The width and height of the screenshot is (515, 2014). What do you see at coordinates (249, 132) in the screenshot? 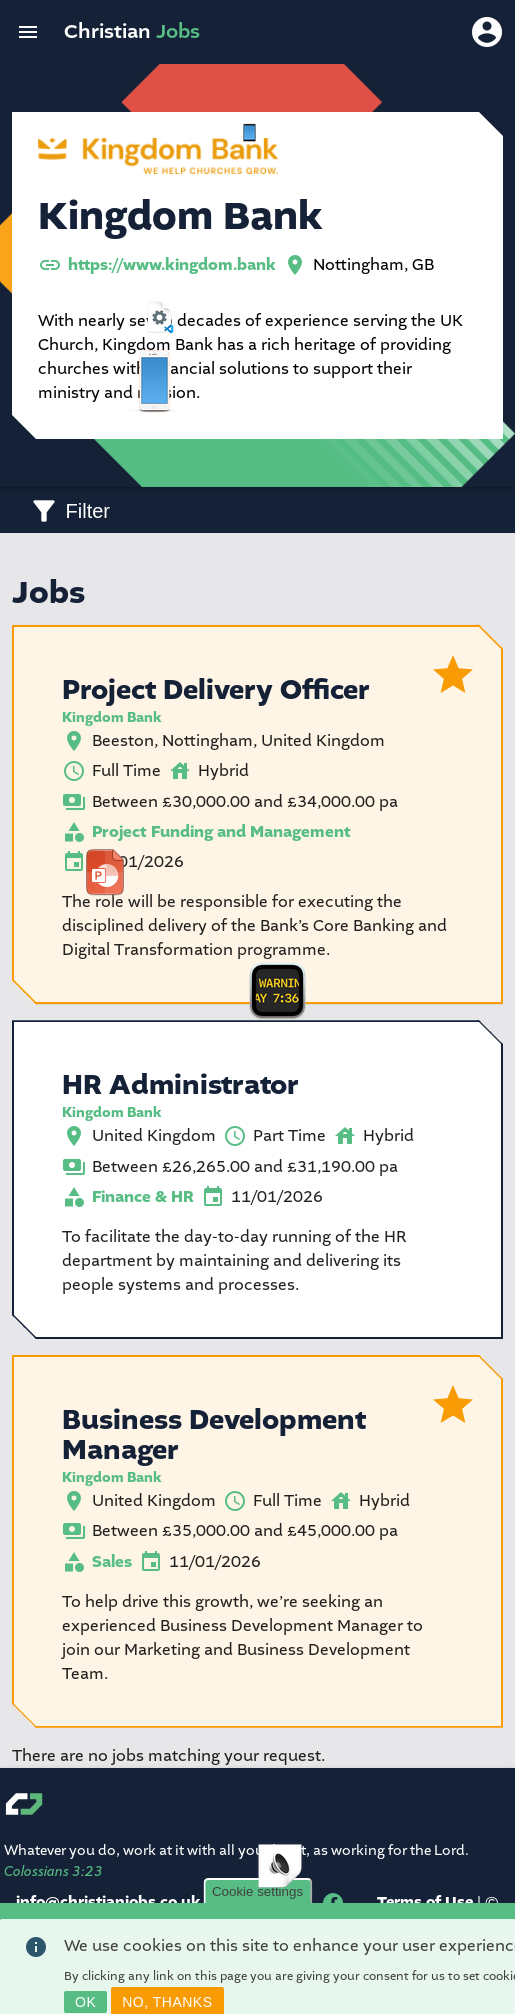
I see `iPad Air 2 device icon` at bounding box center [249, 132].